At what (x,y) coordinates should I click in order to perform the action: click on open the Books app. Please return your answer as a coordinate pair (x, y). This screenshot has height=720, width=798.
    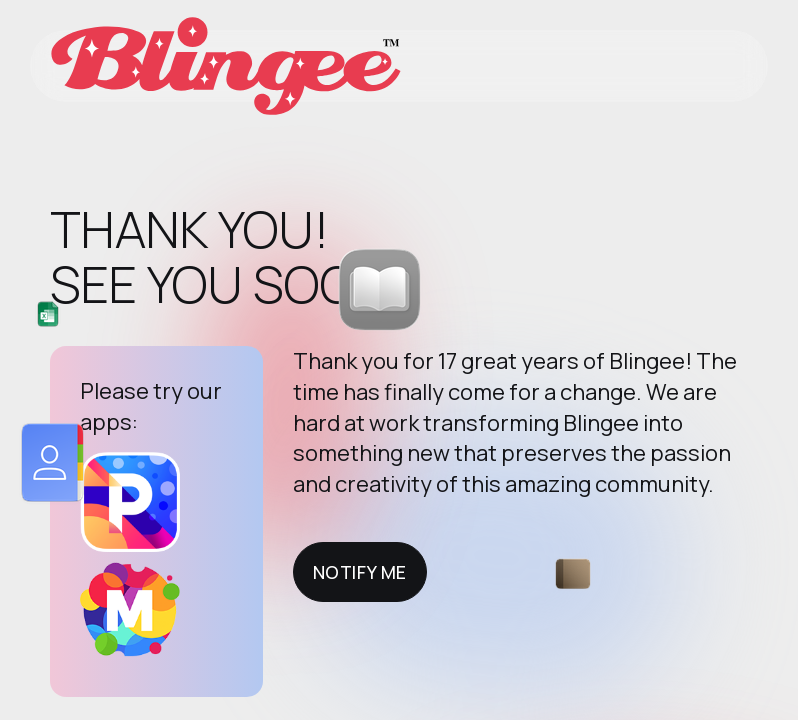
    Looking at the image, I should click on (379, 289).